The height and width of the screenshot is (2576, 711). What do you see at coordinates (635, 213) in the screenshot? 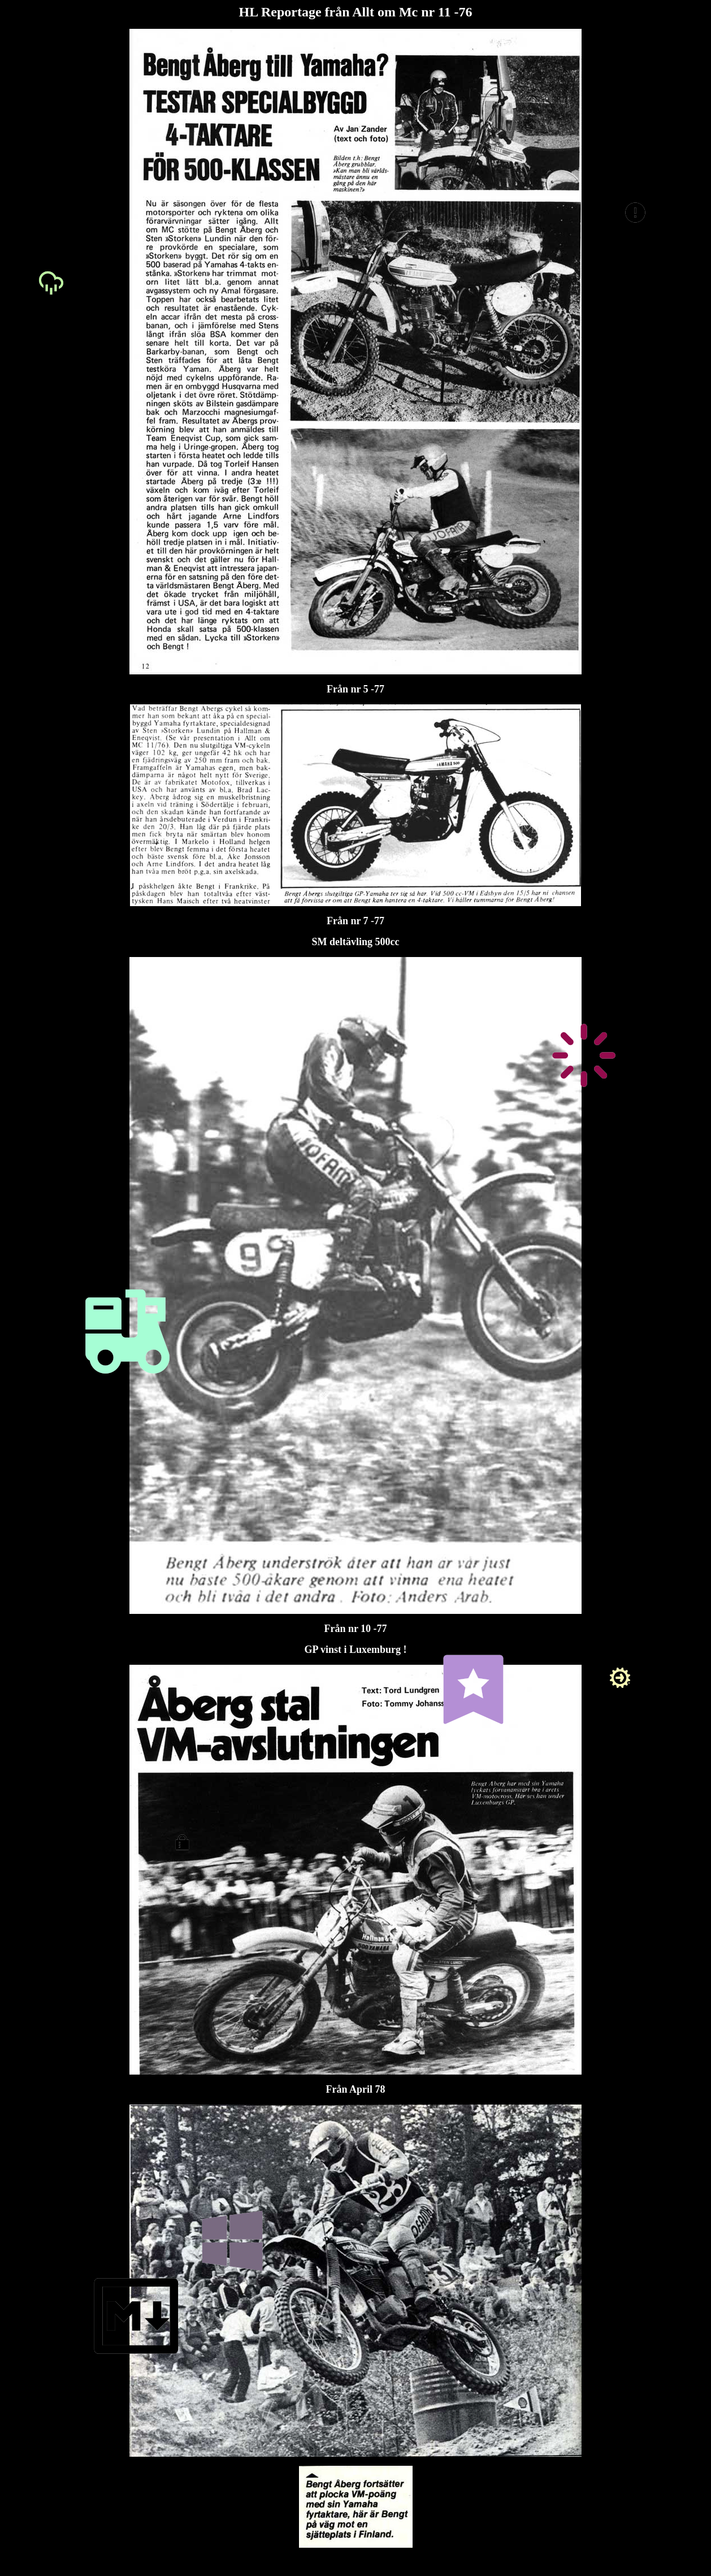
I see `indicates a warning or error state` at bounding box center [635, 213].